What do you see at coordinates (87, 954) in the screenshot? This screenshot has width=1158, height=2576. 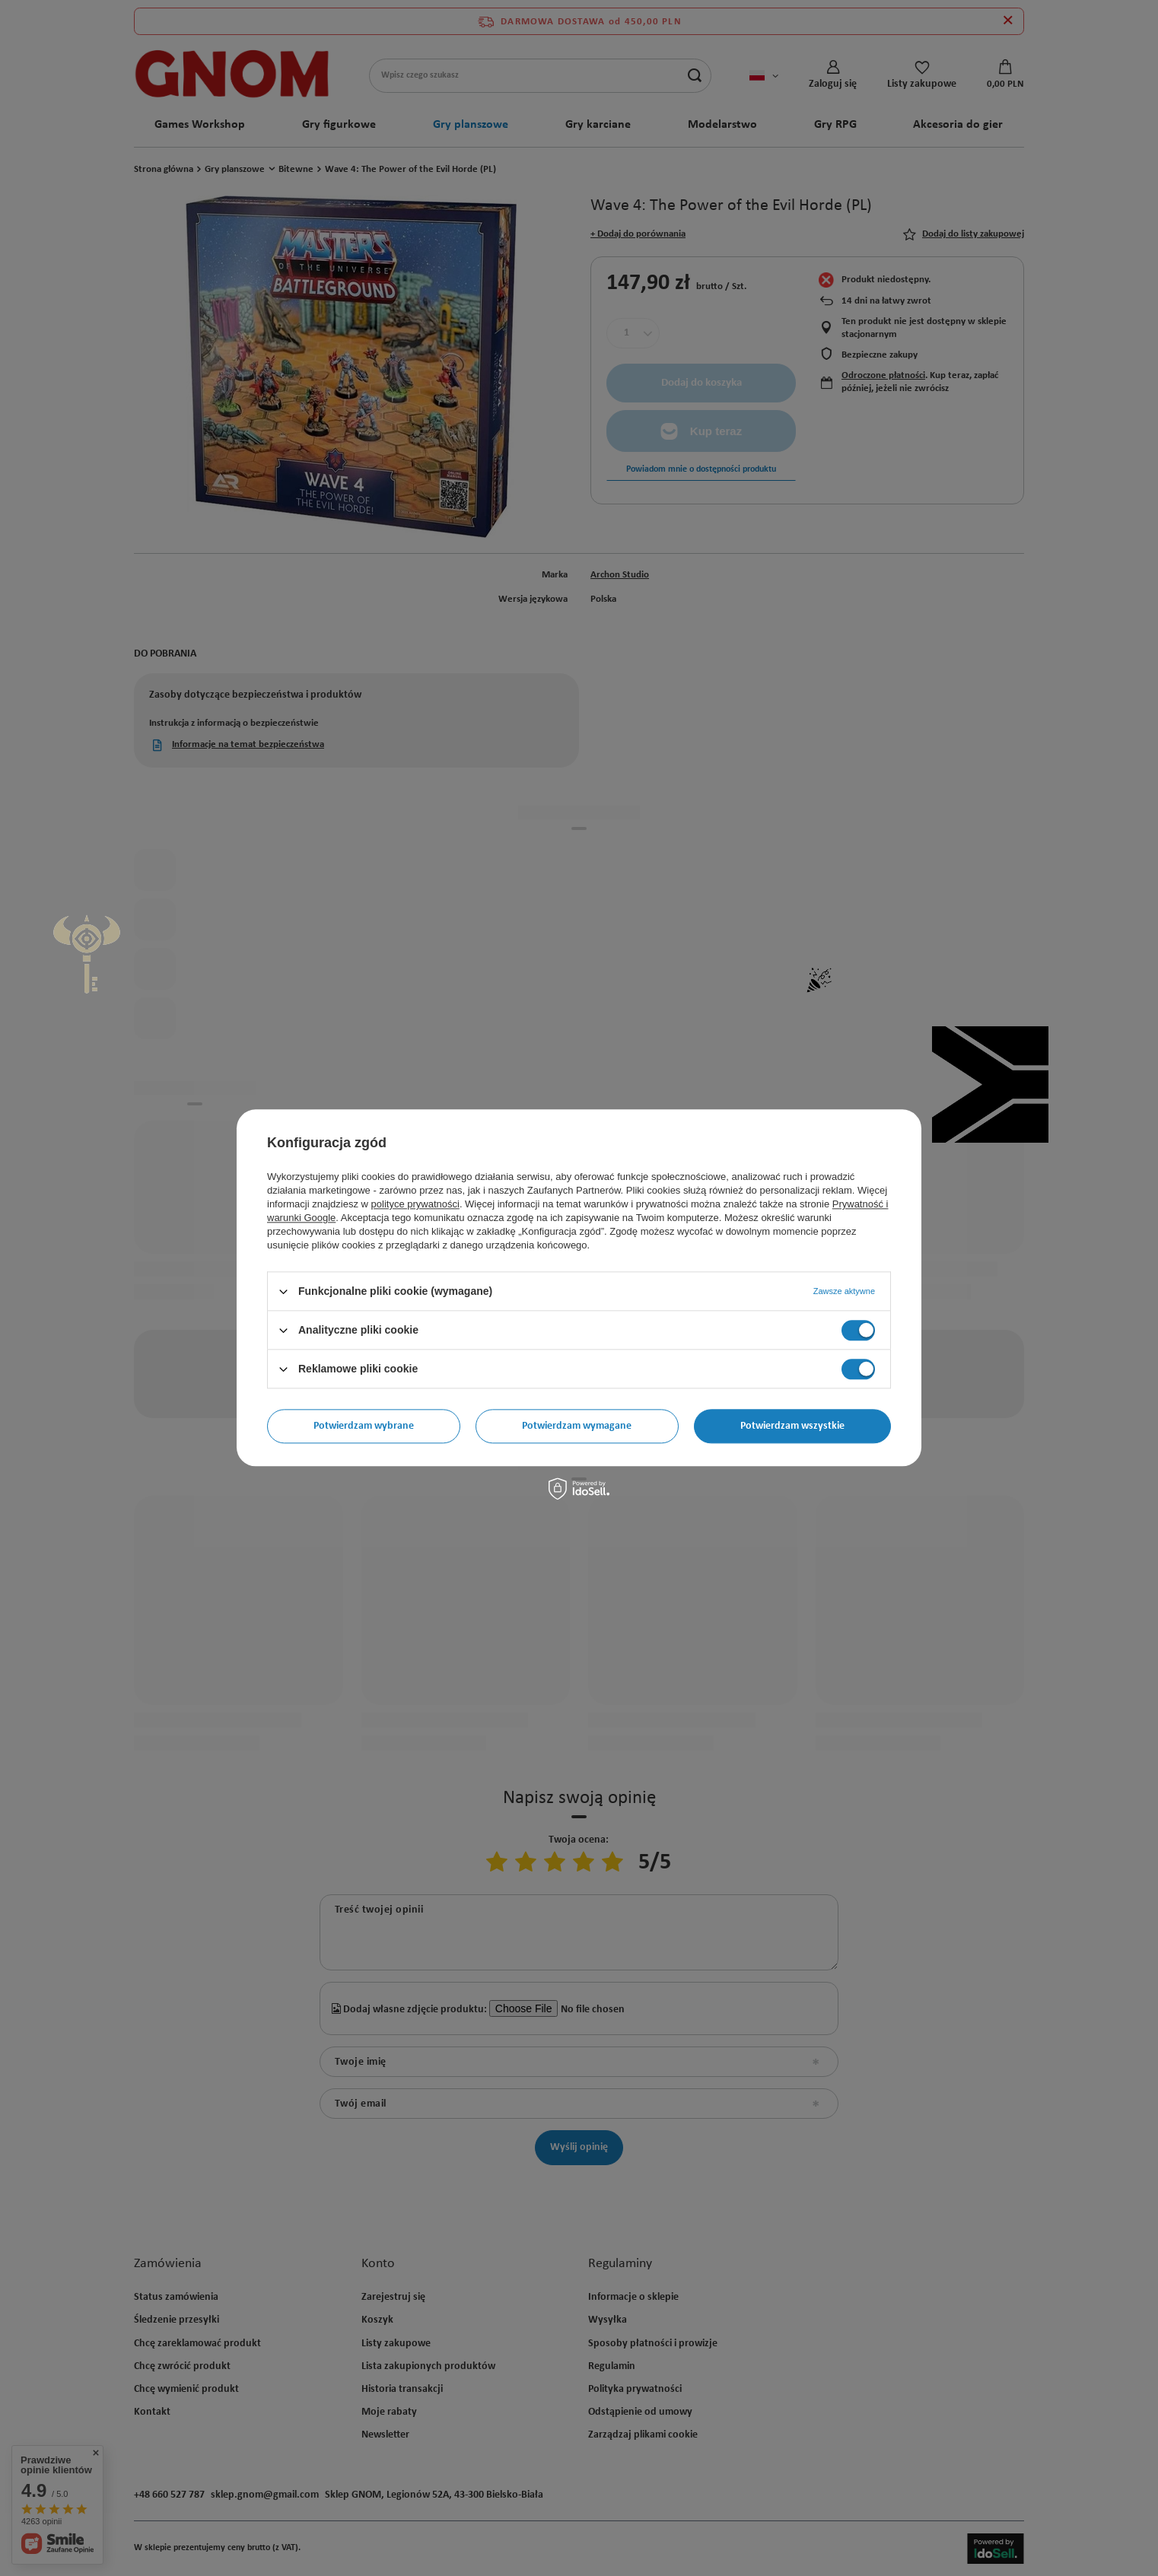 I see `access boss level or final challenge` at bounding box center [87, 954].